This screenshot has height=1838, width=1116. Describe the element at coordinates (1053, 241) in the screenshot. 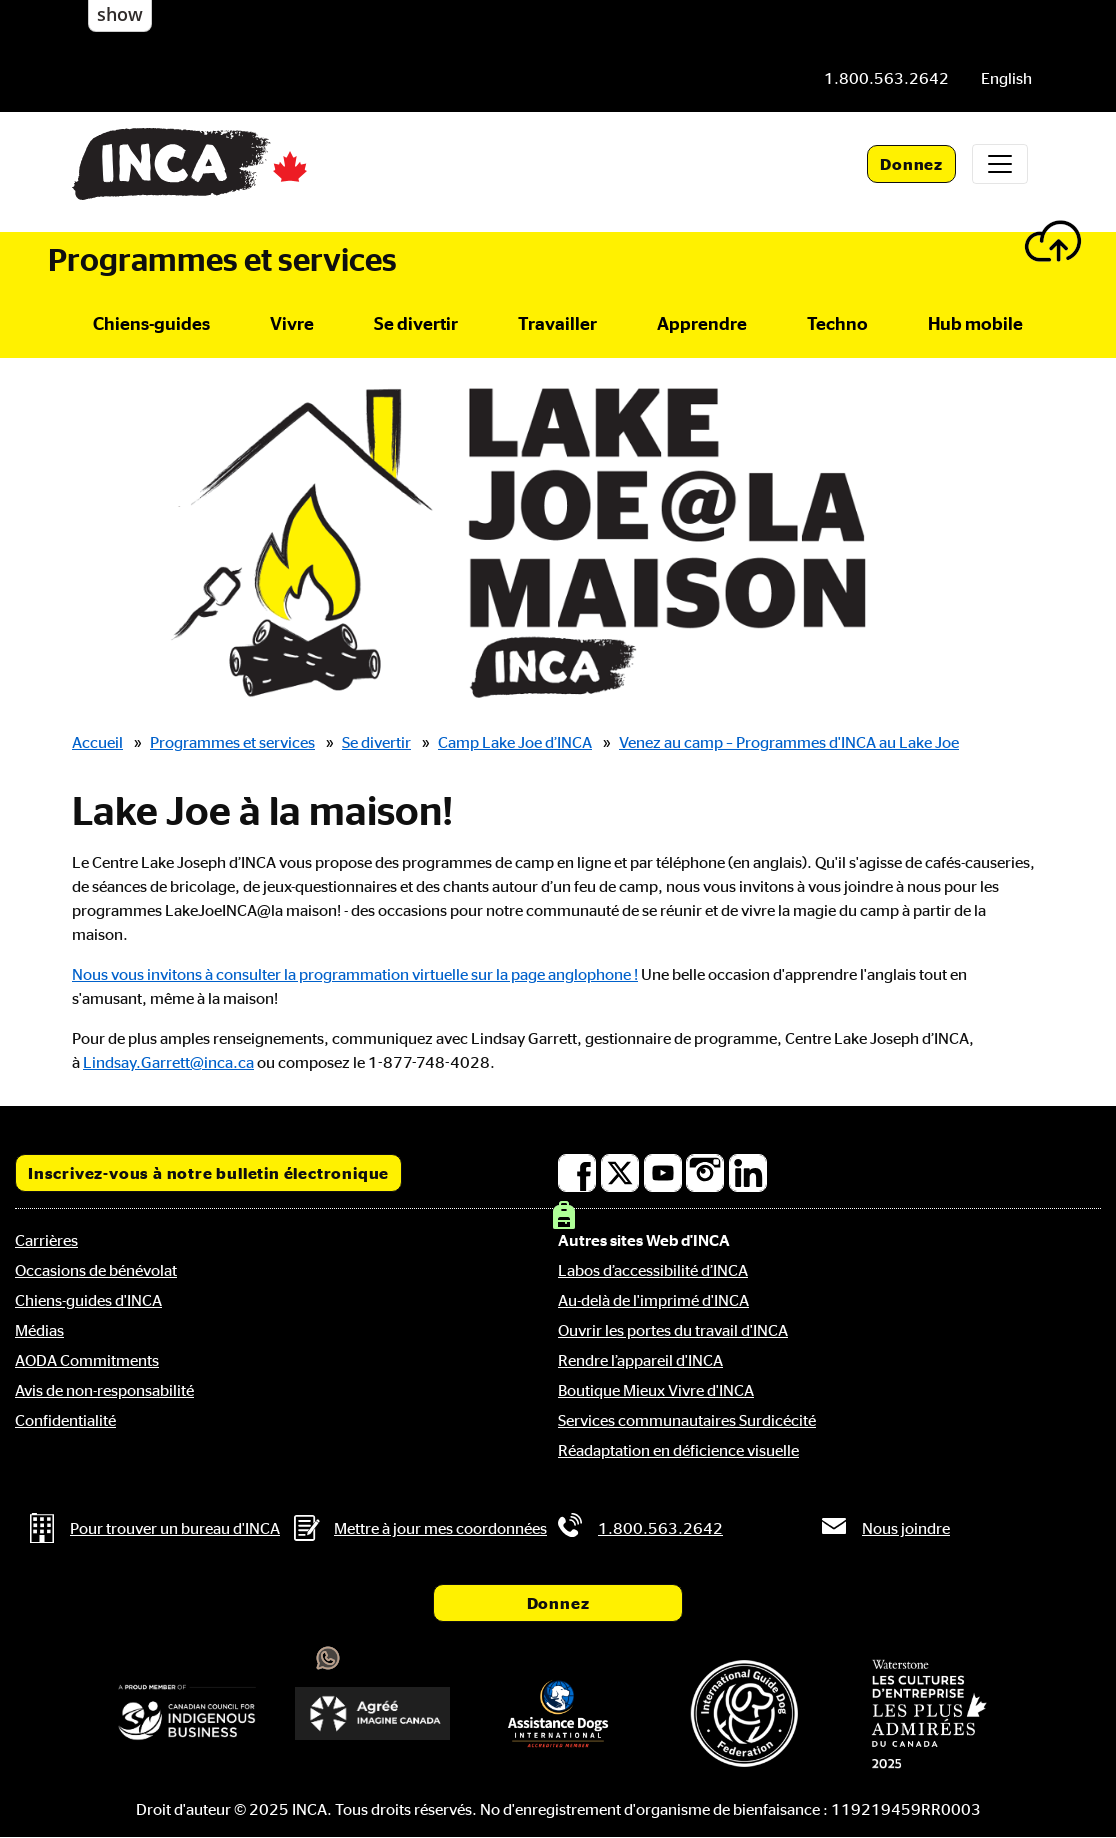

I see `upload file to cloud storage` at that location.